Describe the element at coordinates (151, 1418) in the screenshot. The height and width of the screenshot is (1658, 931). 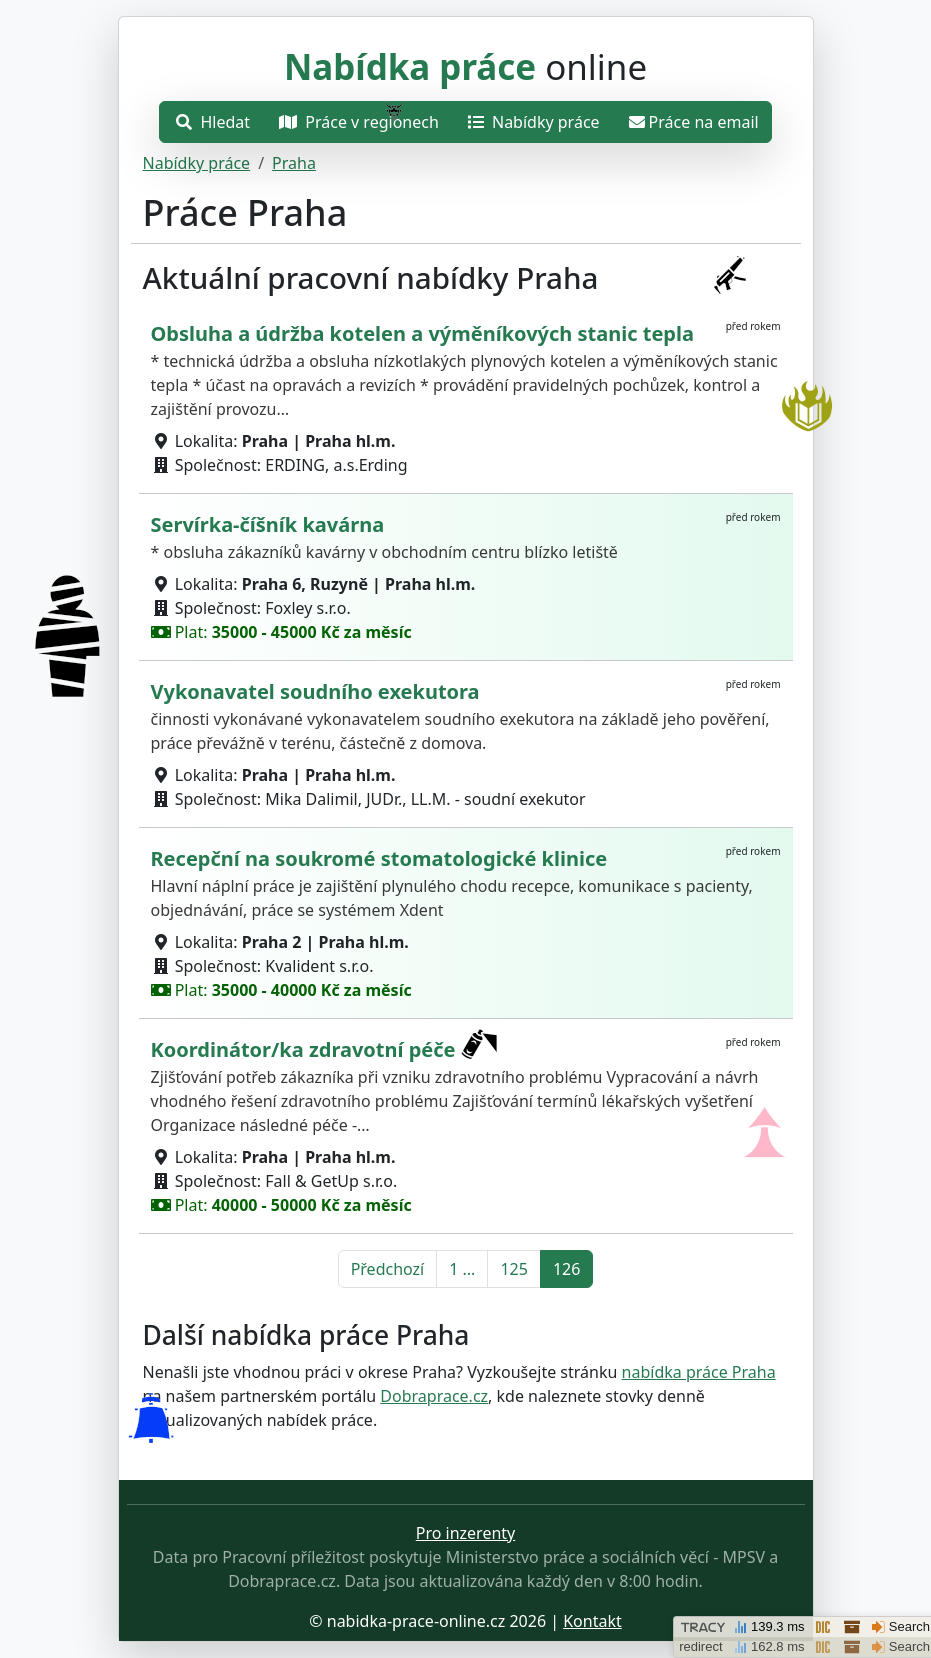
I see `navigate to sailing or boat-related content` at that location.